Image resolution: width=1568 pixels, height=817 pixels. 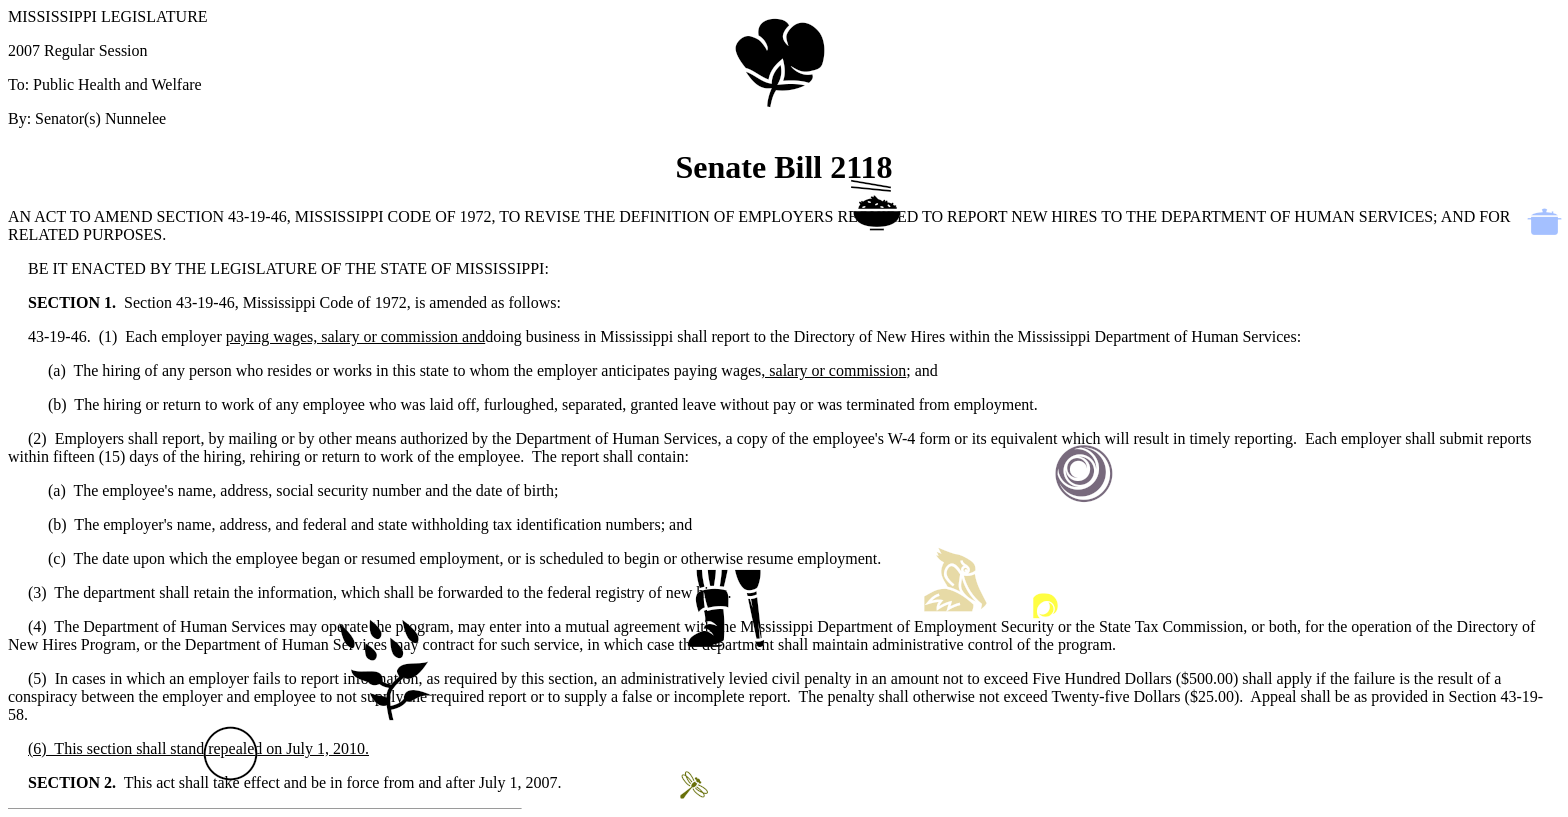 What do you see at coordinates (1544, 221) in the screenshot?
I see `access cooking or recipe features` at bounding box center [1544, 221].